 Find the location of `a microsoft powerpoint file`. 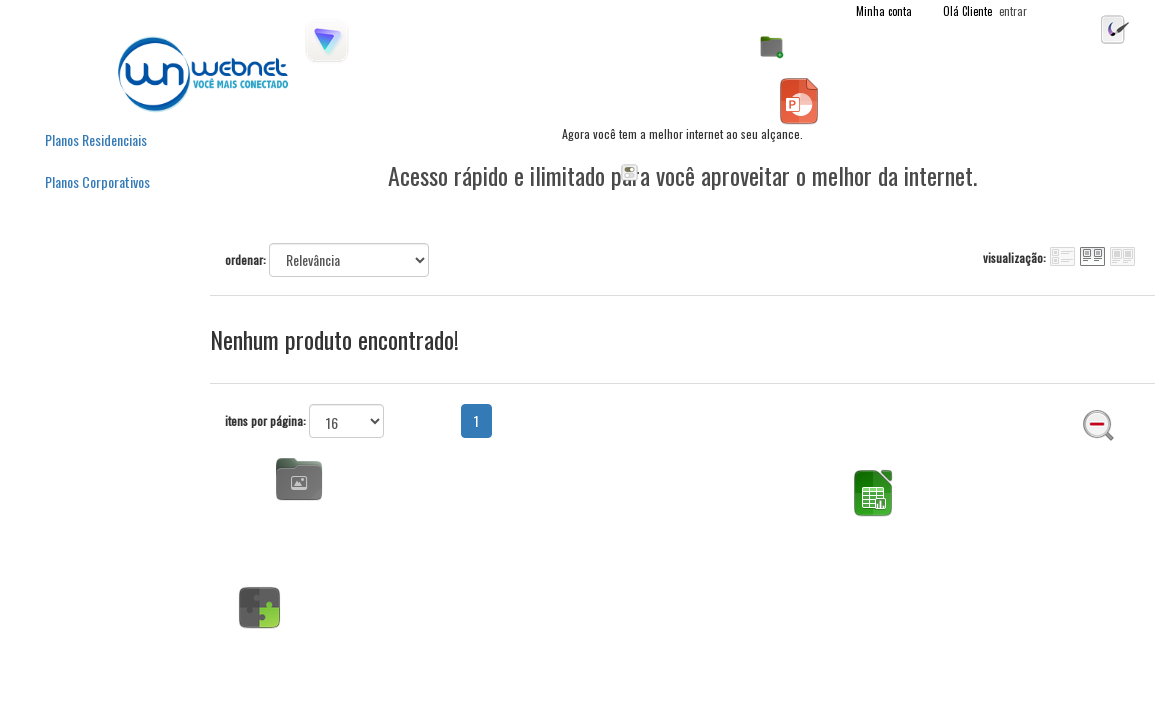

a microsoft powerpoint file is located at coordinates (799, 101).